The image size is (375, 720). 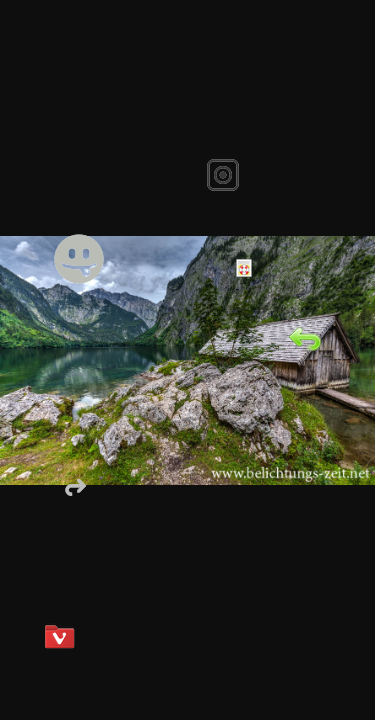 I want to click on access help documentation, so click(x=244, y=268).